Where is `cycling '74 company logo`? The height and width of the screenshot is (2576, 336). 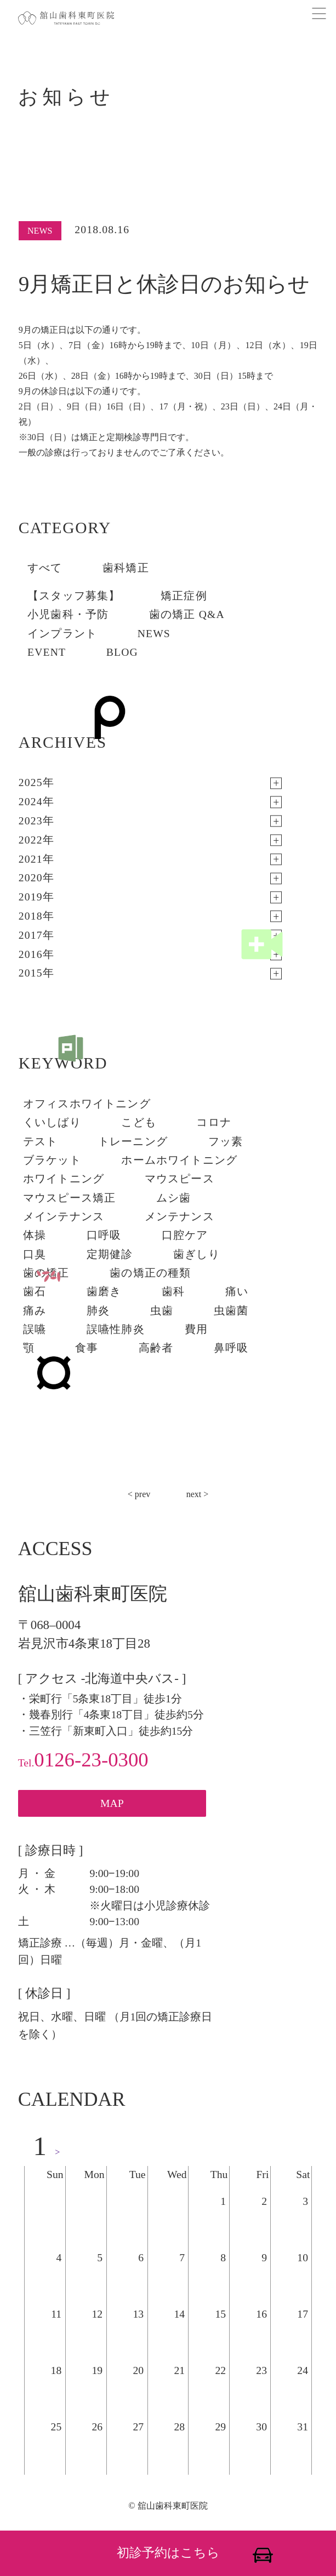
cycling '74 company logo is located at coordinates (48, 1276).